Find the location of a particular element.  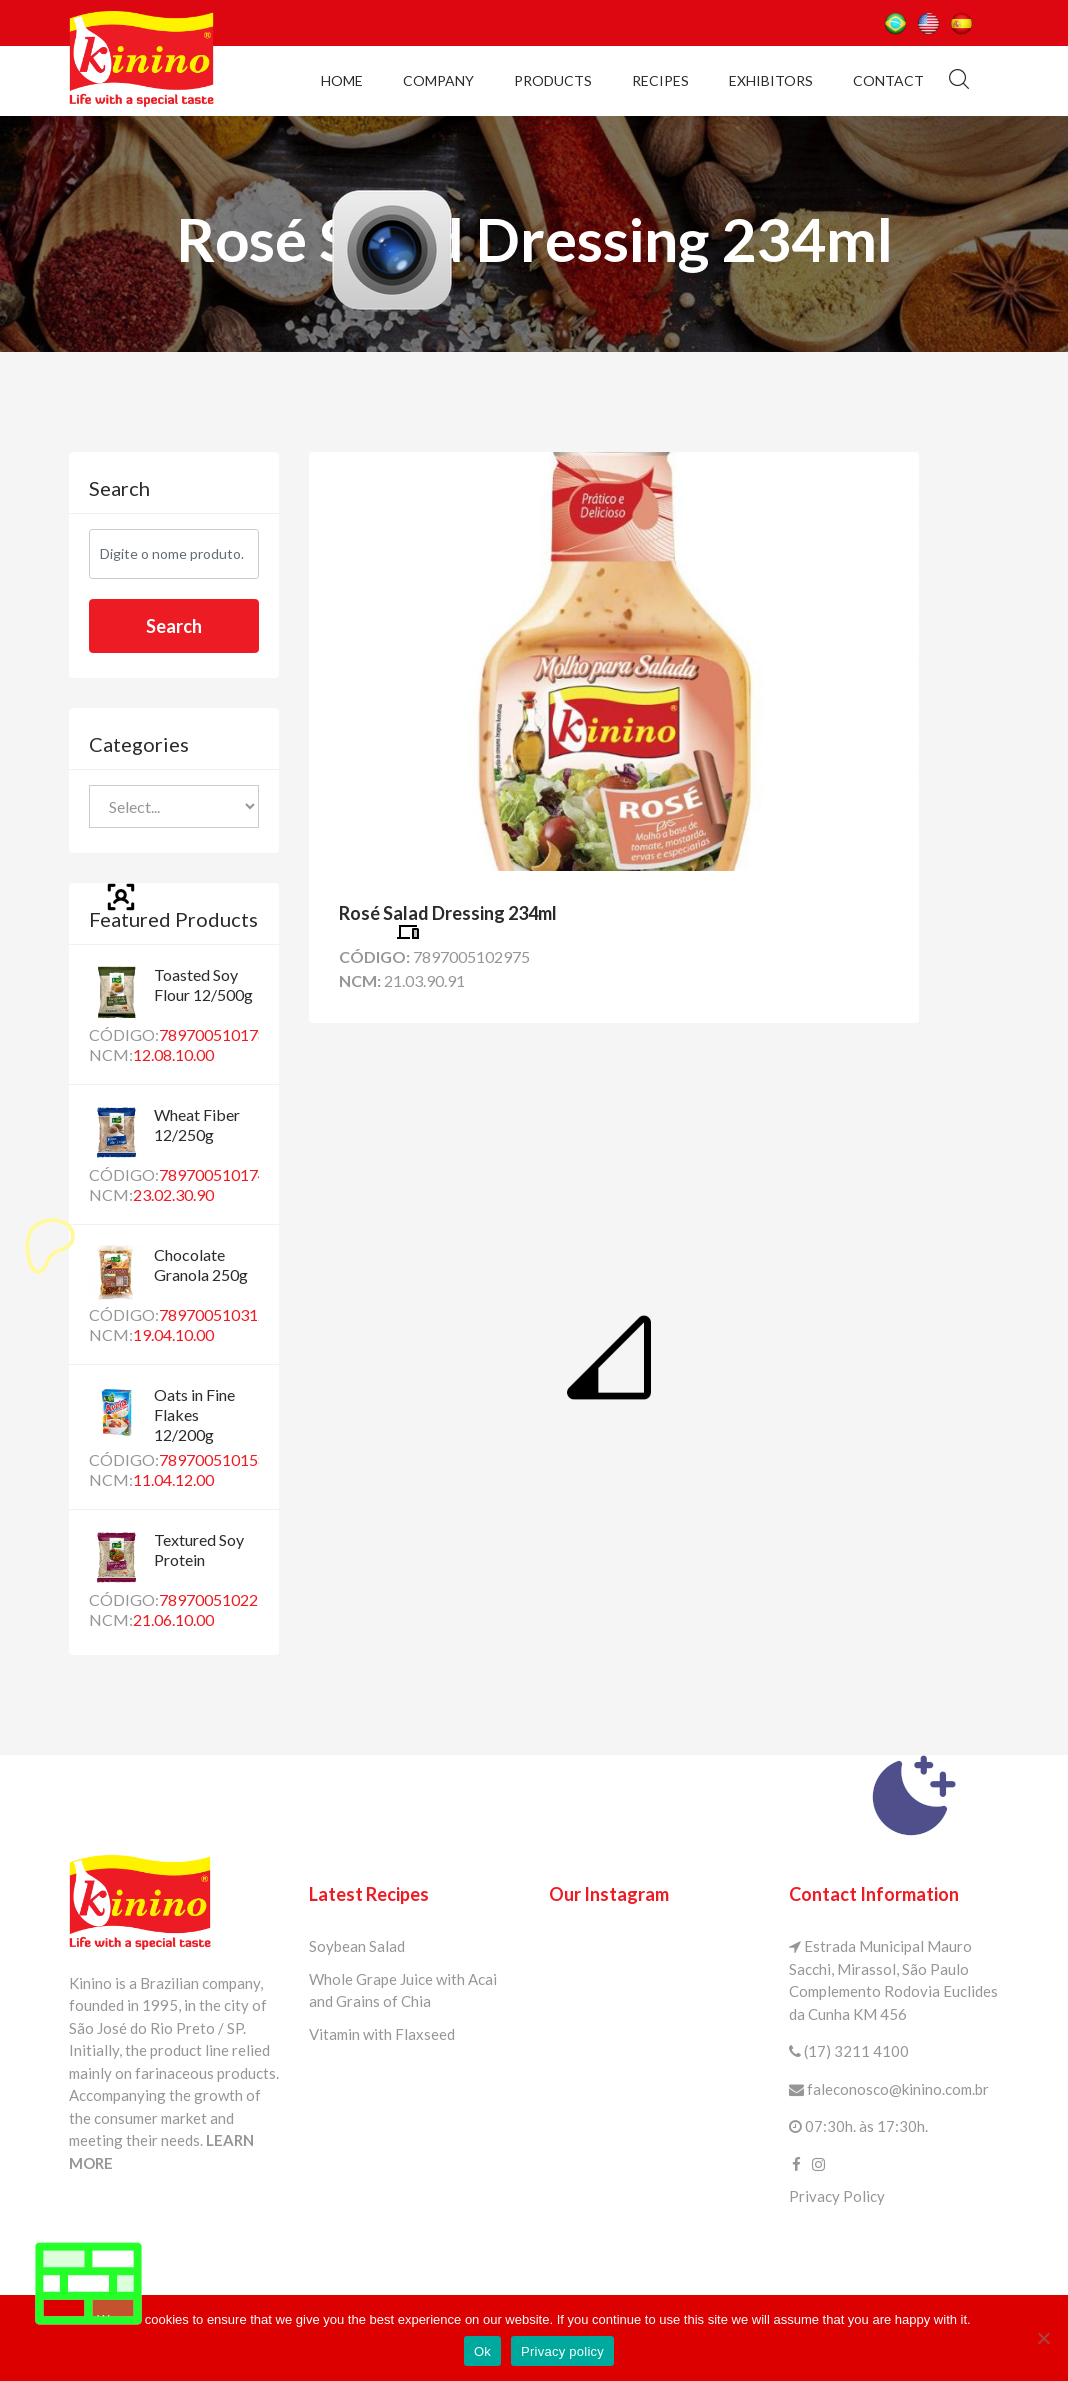

connect your phone to another device is located at coordinates (408, 932).